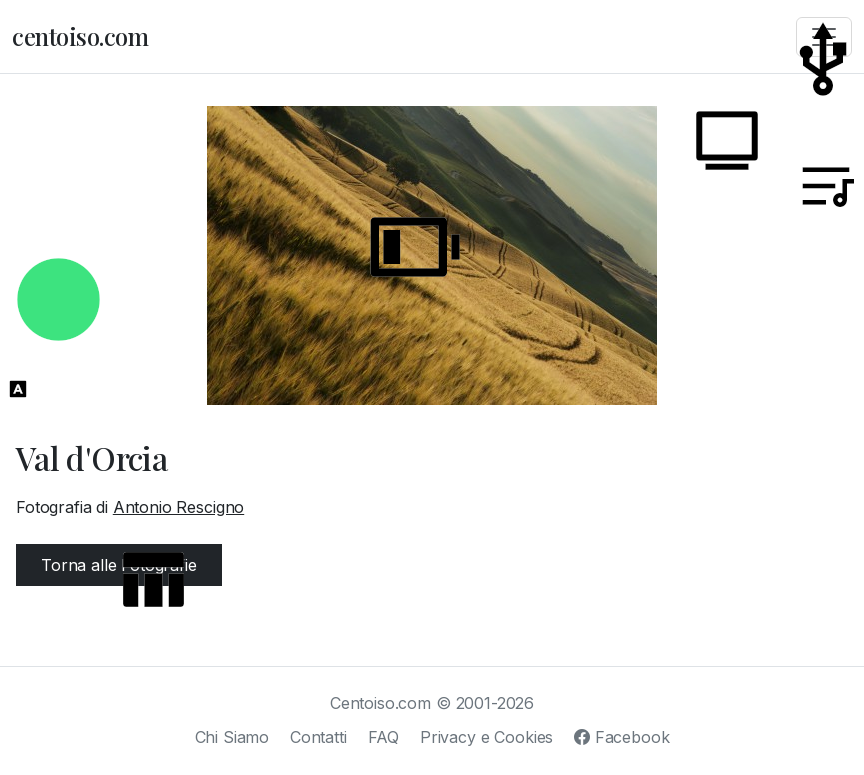 Image resolution: width=864 pixels, height=775 pixels. What do you see at coordinates (153, 579) in the screenshot?
I see `insert a table into a document` at bounding box center [153, 579].